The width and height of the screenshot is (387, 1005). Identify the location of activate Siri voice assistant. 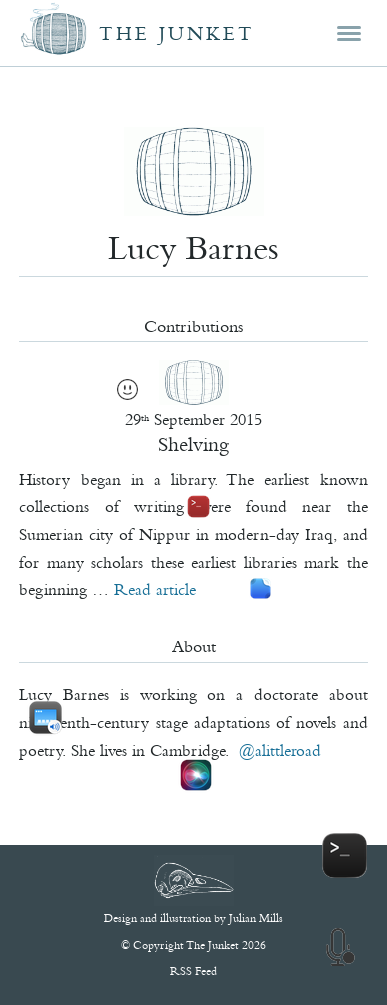
(196, 775).